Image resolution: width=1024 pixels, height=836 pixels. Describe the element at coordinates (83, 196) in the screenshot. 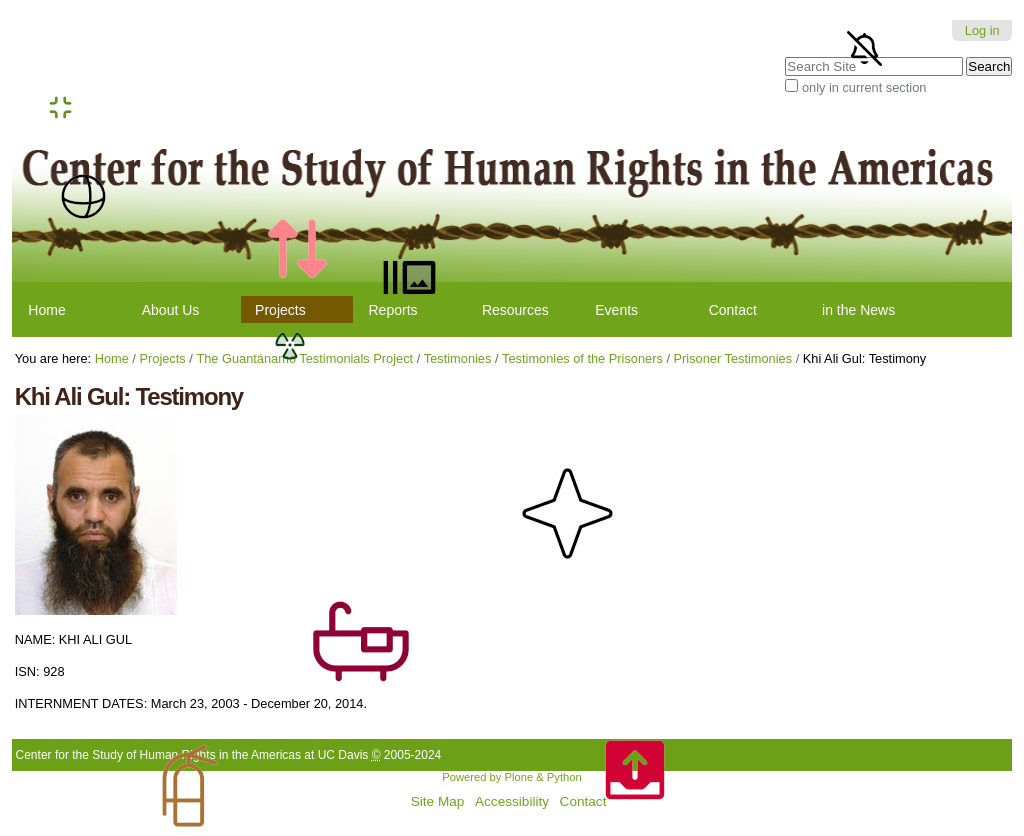

I see `access global or international settings` at that location.